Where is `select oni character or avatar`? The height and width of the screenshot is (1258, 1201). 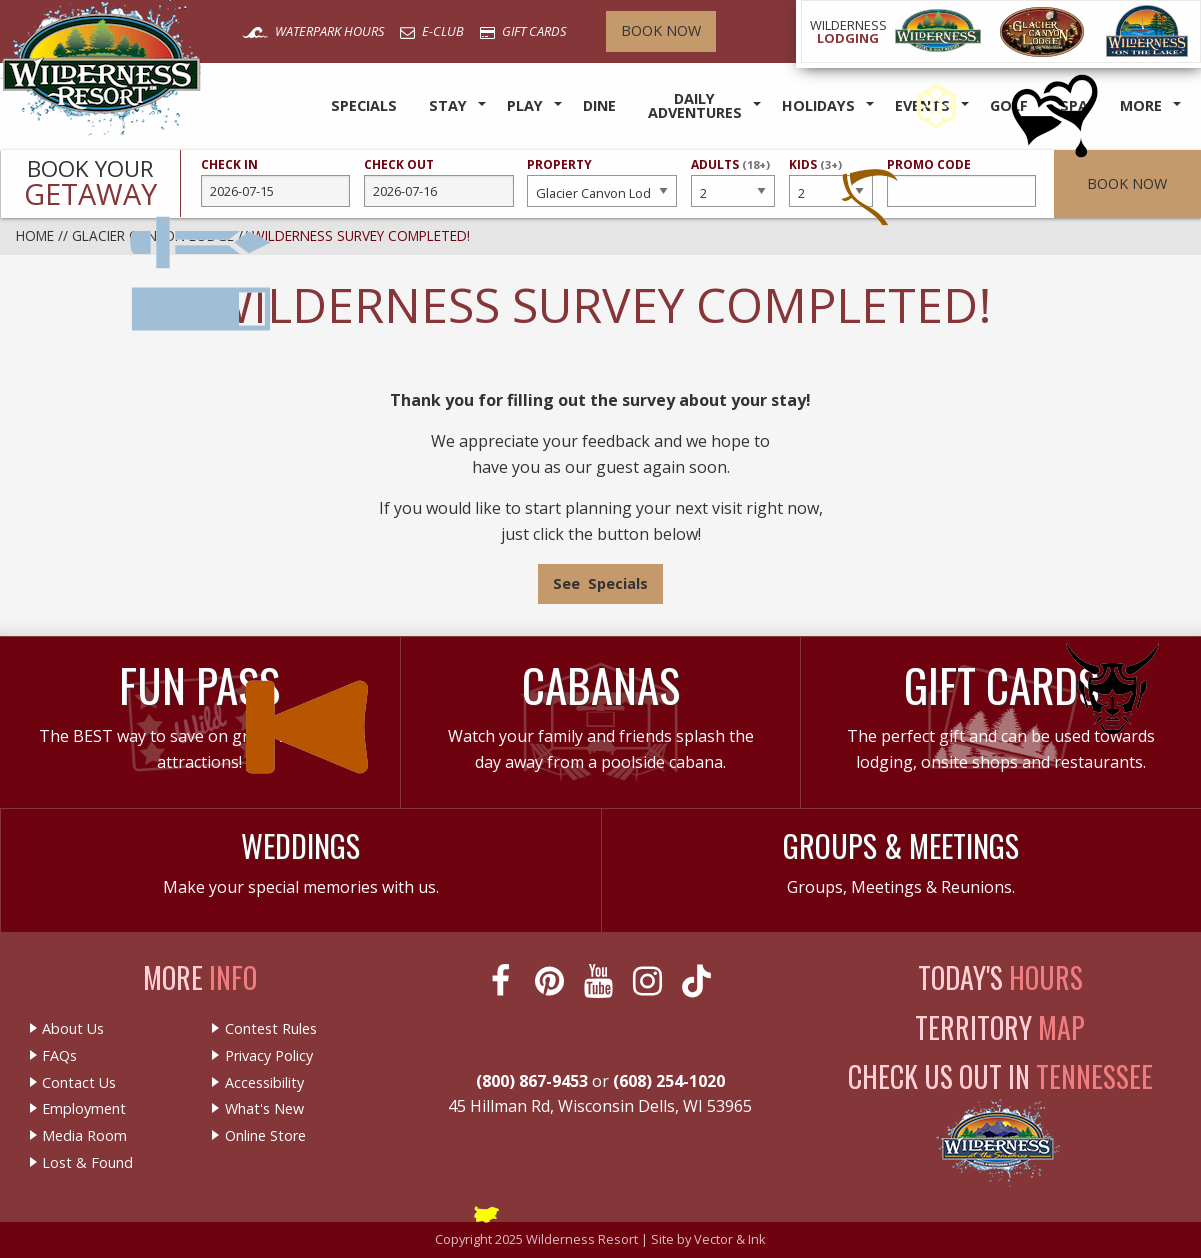 select oni character or avatar is located at coordinates (1112, 688).